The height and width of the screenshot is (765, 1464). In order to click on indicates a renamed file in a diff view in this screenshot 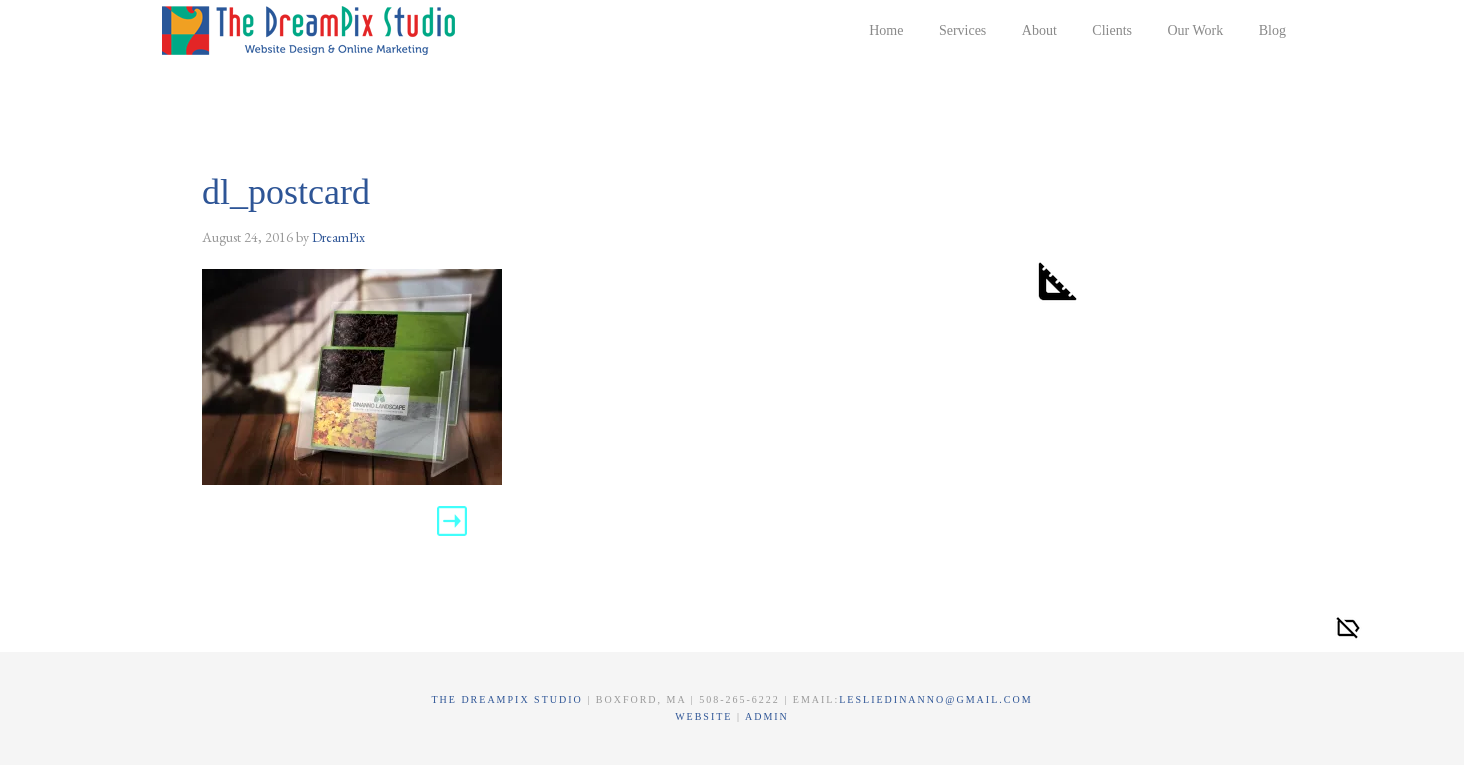, I will do `click(452, 521)`.